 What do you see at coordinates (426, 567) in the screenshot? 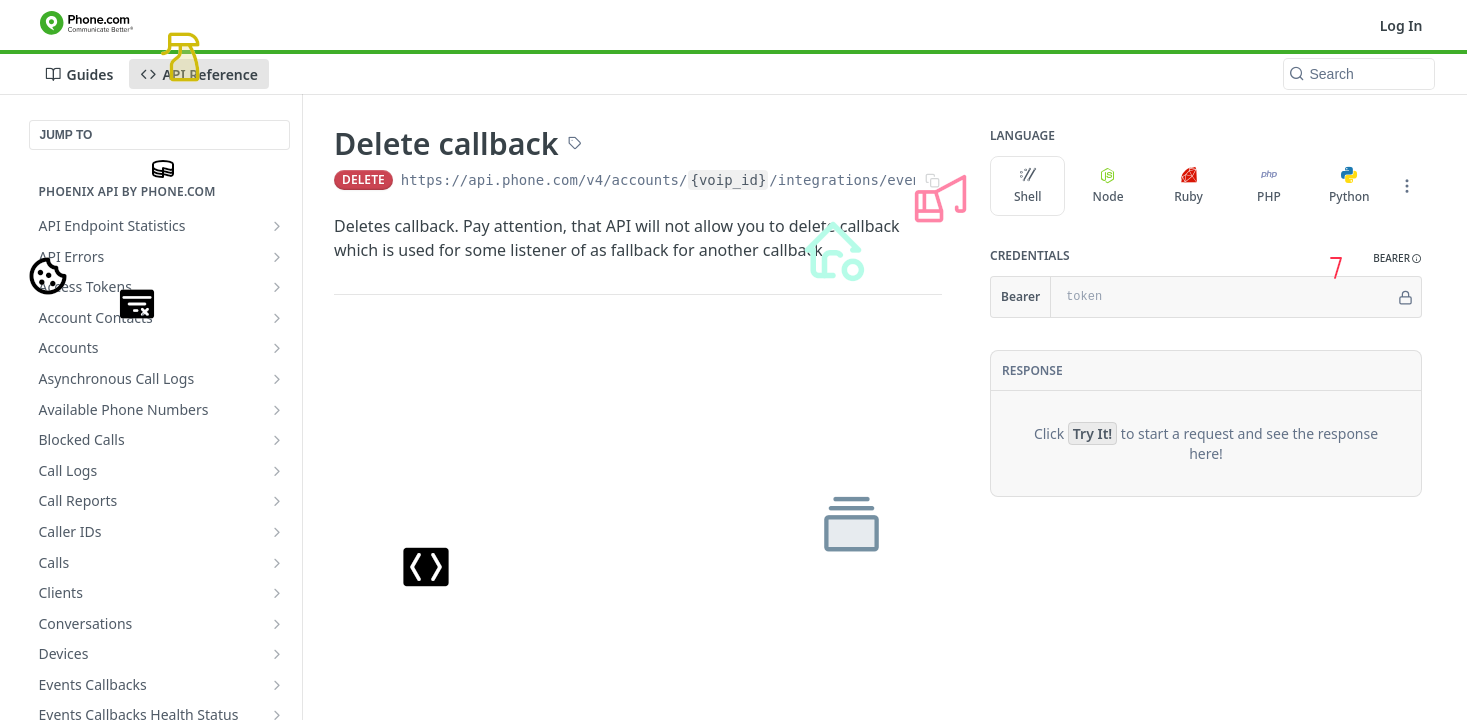
I see `view or edit source code` at bounding box center [426, 567].